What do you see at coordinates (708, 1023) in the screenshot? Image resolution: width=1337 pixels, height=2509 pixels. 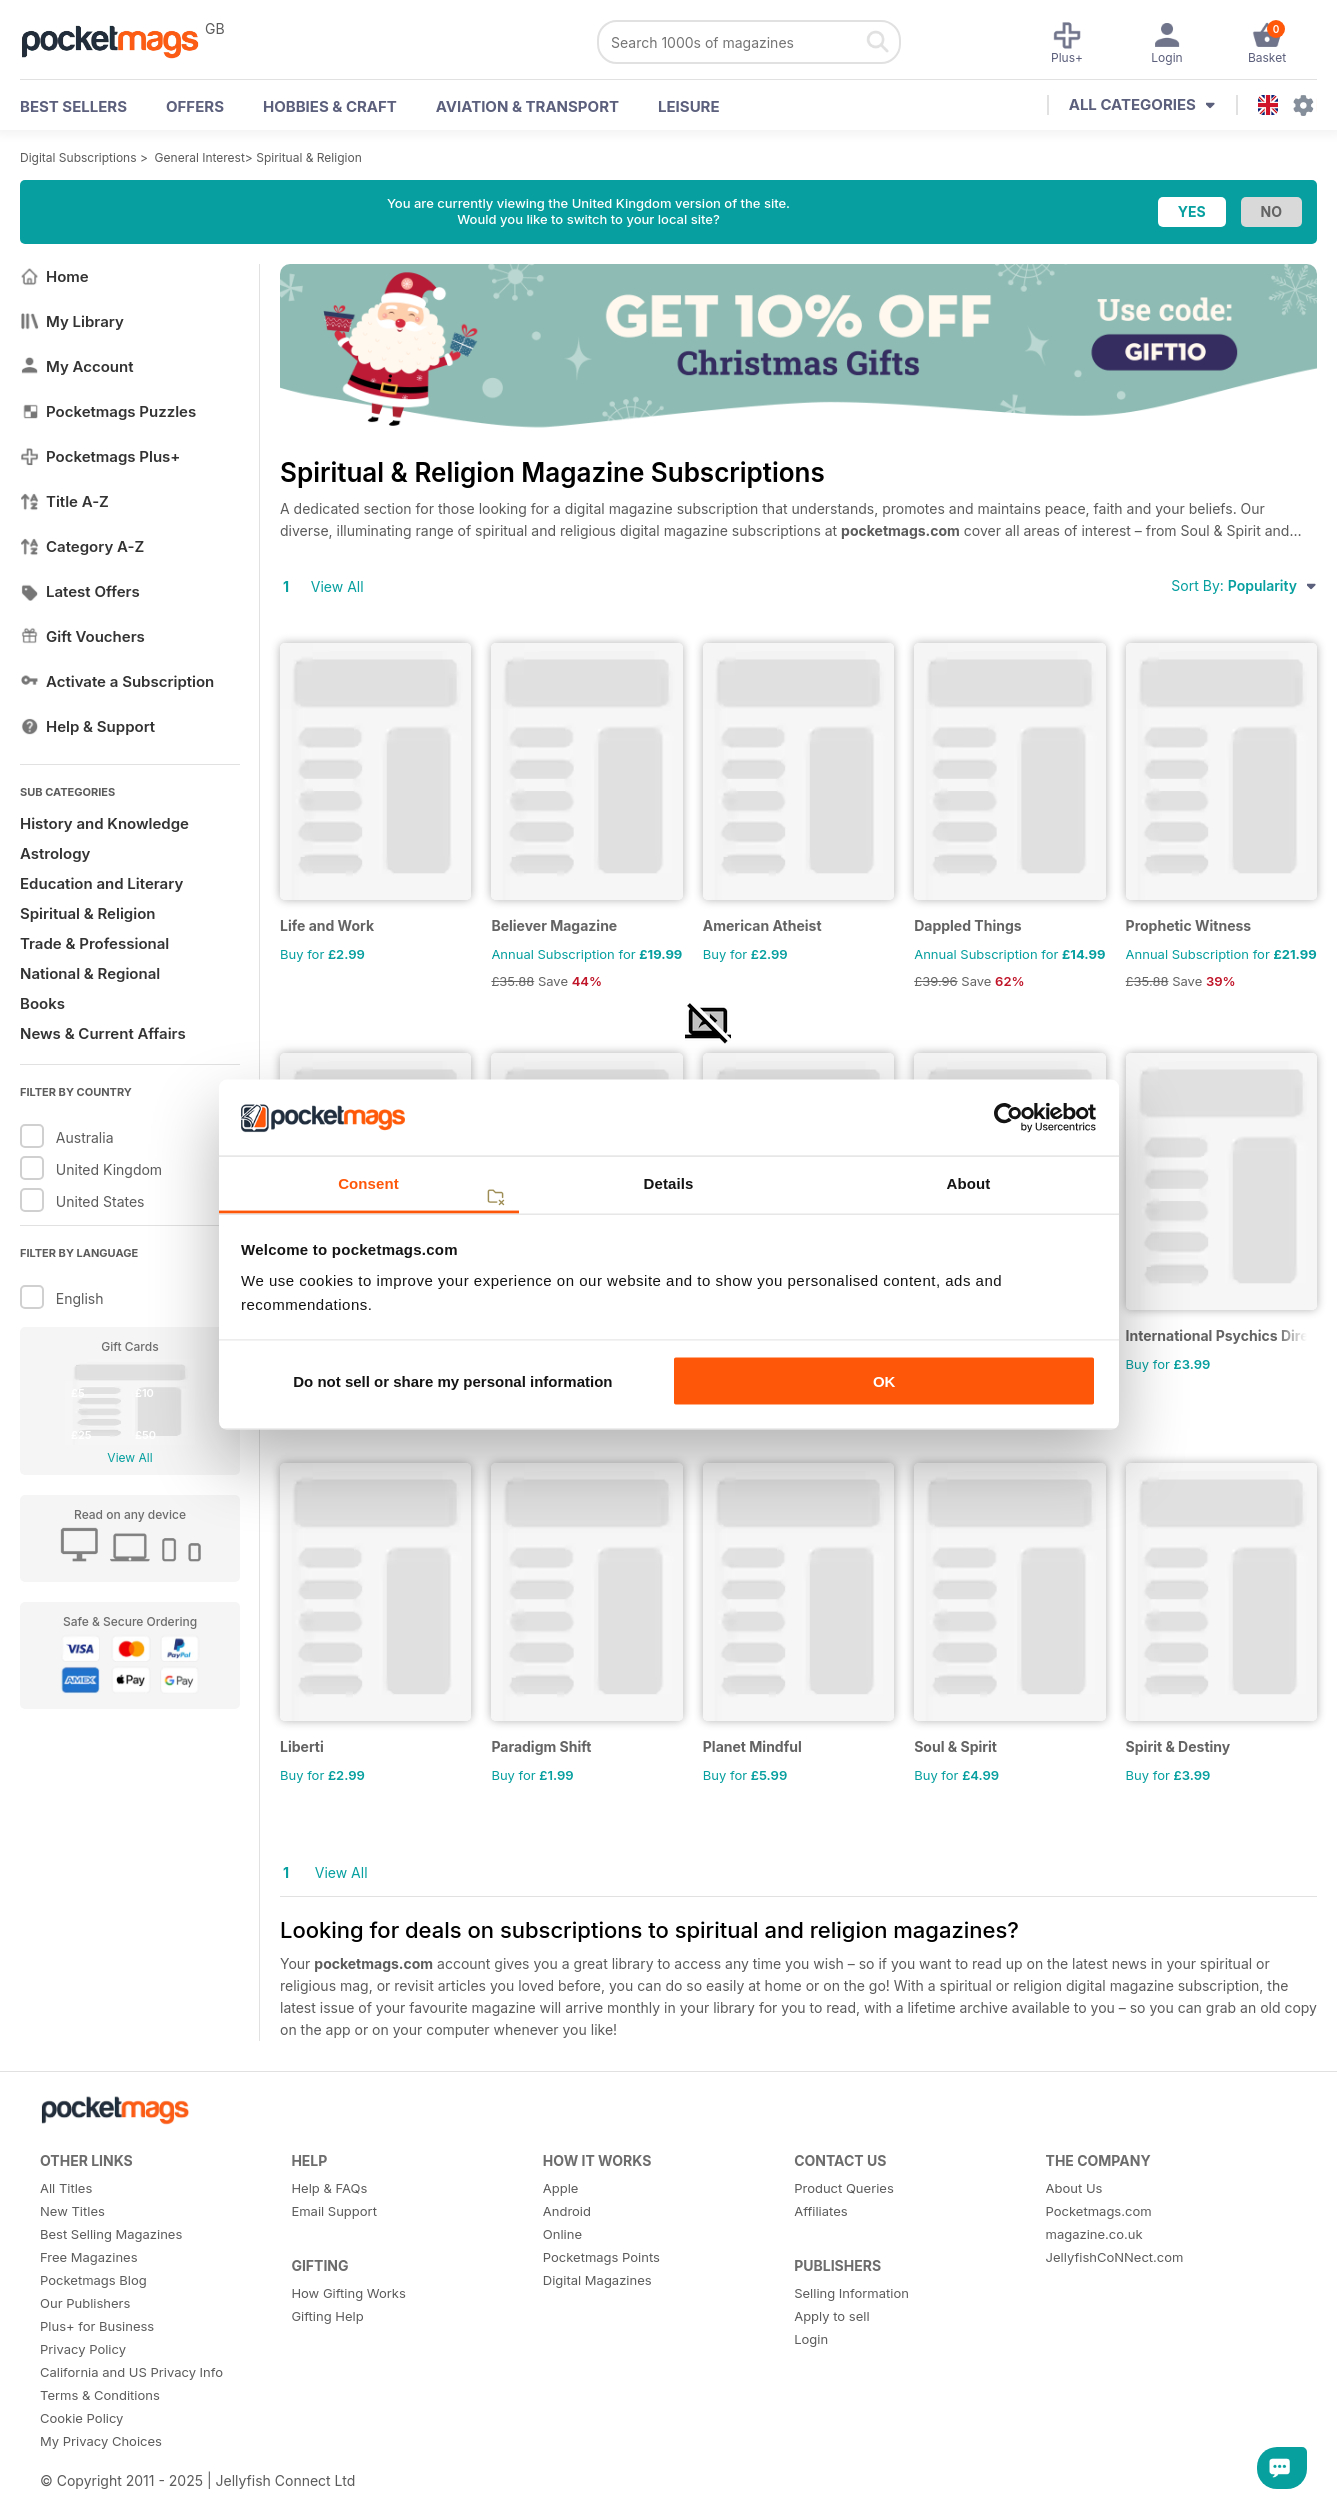 I see `stop sharing your screen` at bounding box center [708, 1023].